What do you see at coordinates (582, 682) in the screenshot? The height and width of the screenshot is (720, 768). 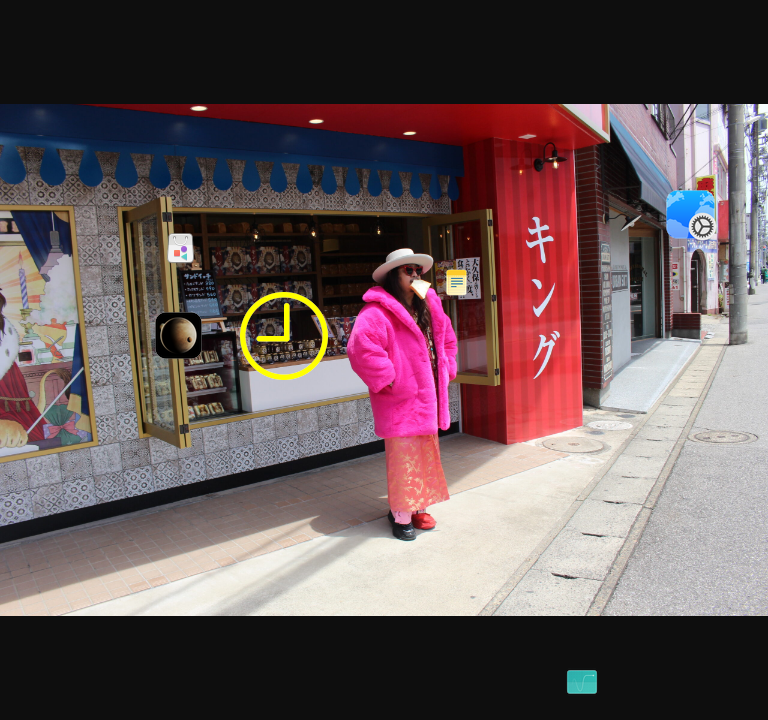 I see `open system resource usage monitor` at bounding box center [582, 682].